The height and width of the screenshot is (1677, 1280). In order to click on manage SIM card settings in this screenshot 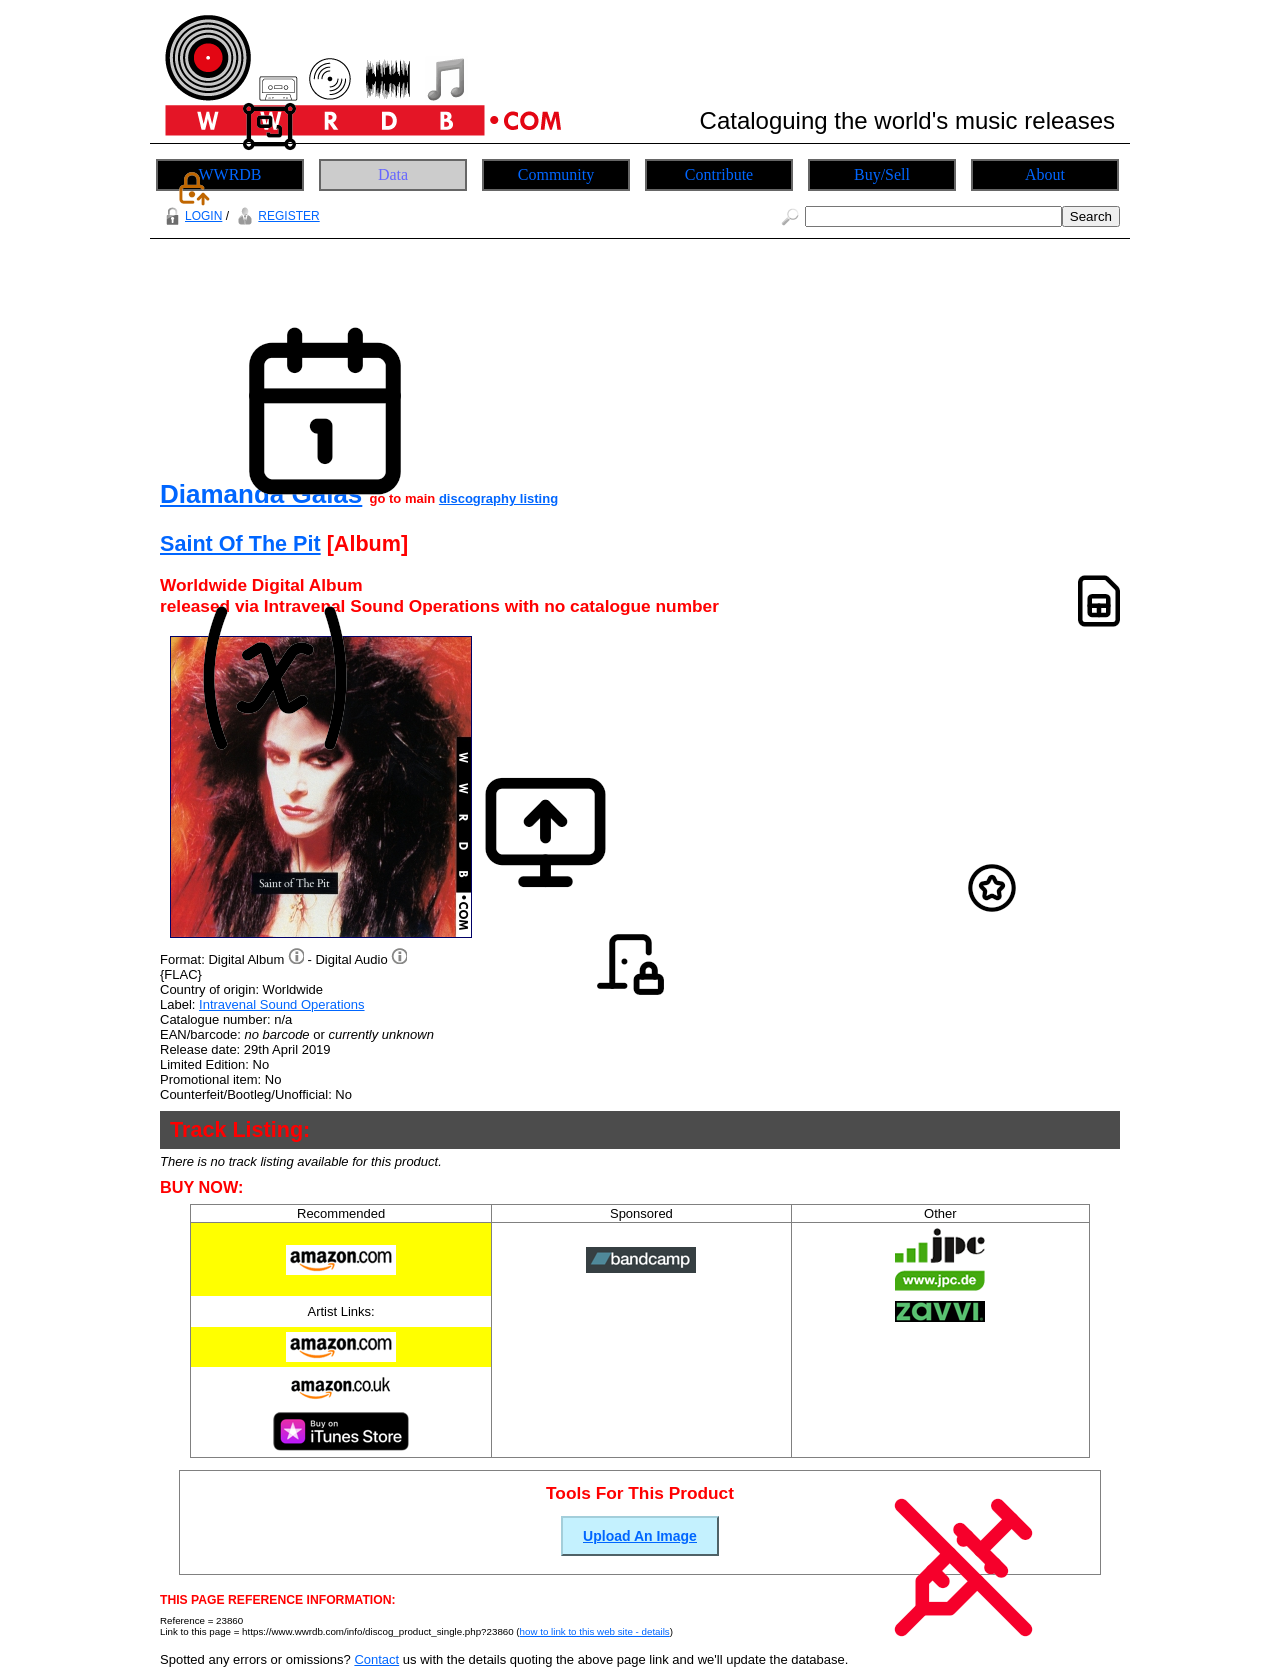, I will do `click(1099, 601)`.